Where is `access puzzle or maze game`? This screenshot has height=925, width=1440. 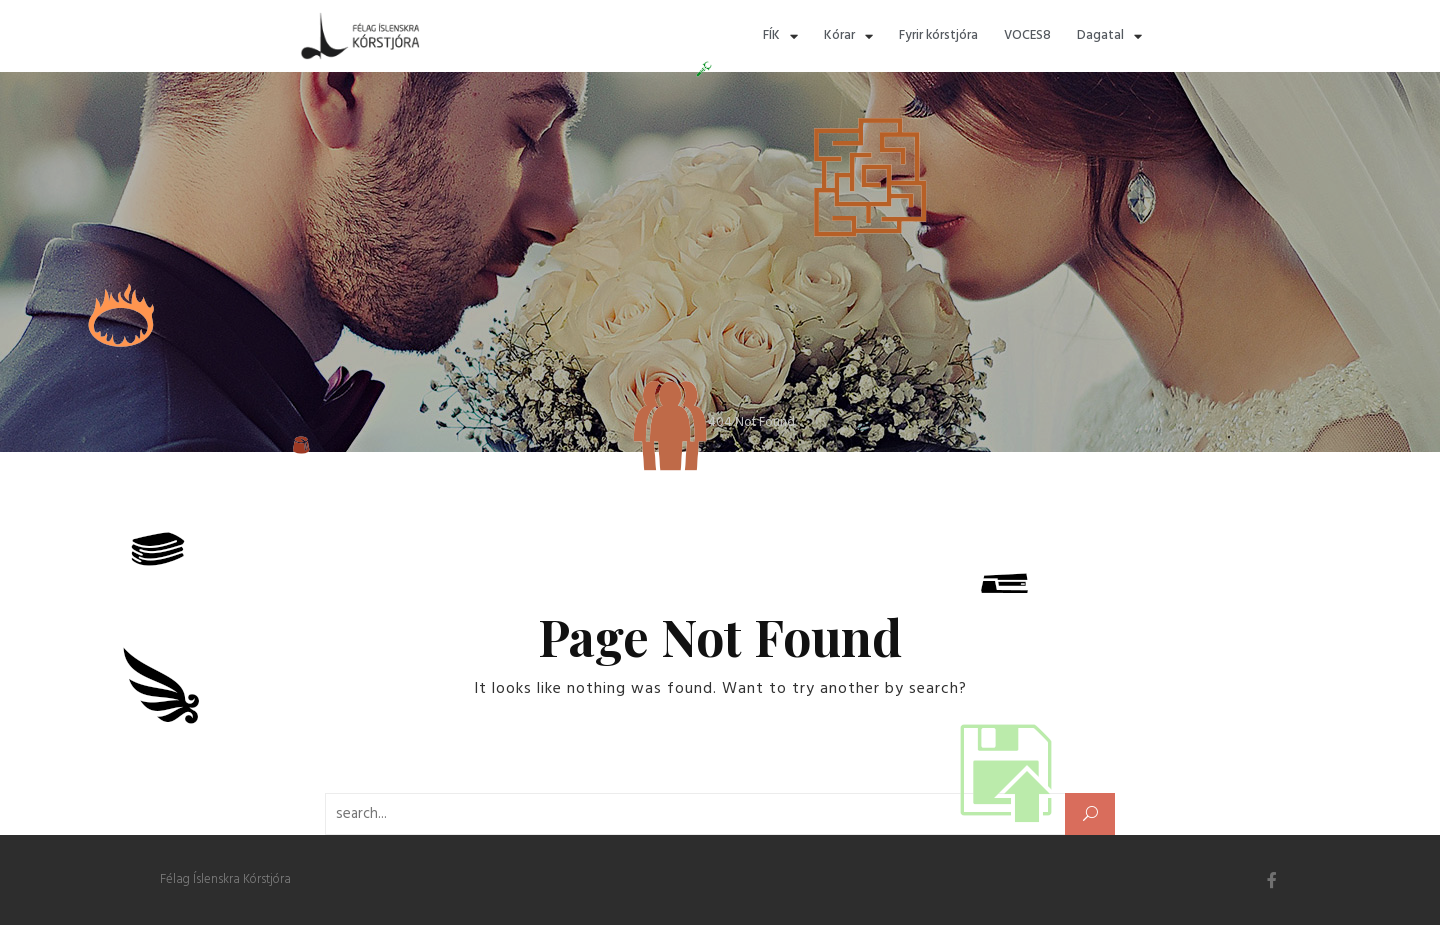
access puzzle or maze game is located at coordinates (869, 178).